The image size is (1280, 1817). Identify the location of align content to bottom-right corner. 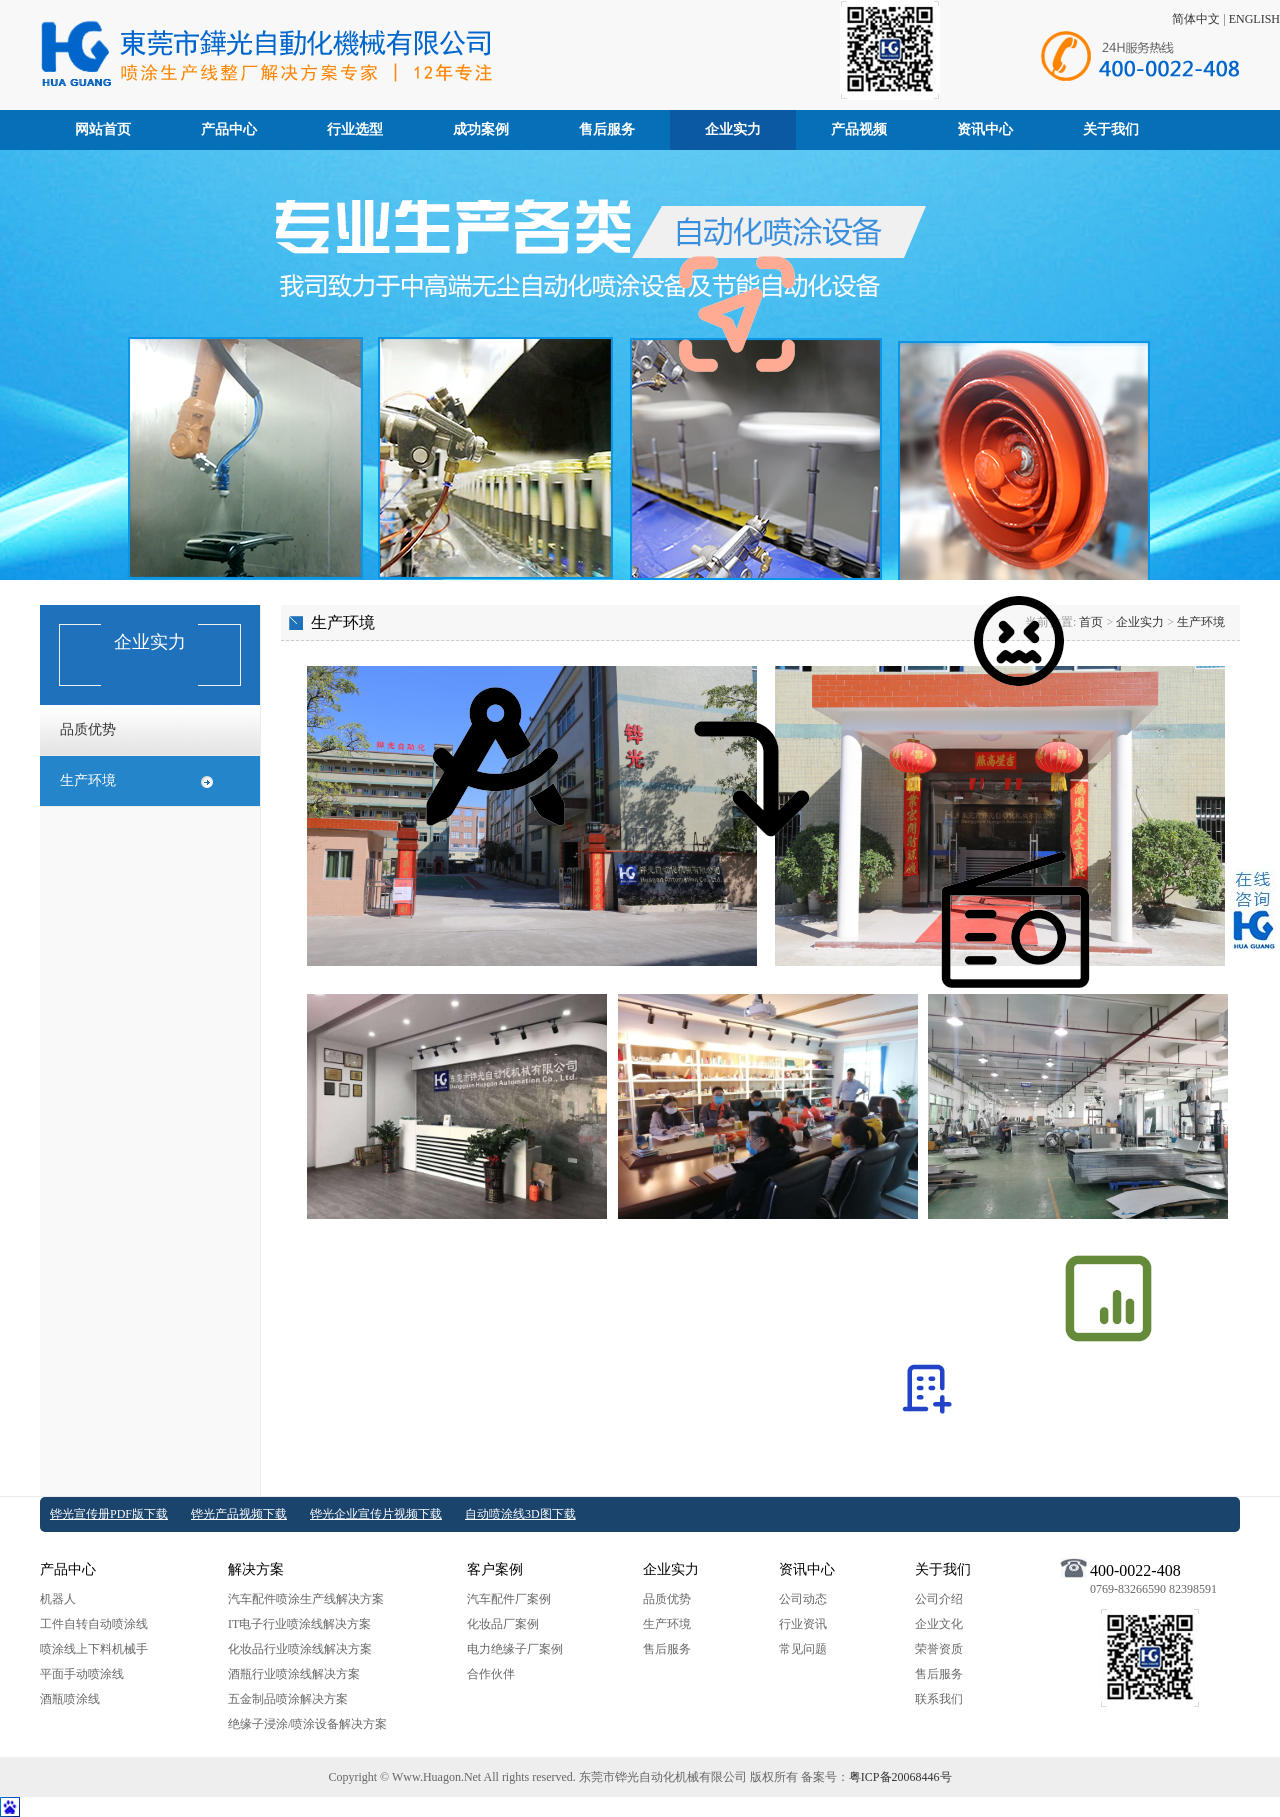
(1108, 1298).